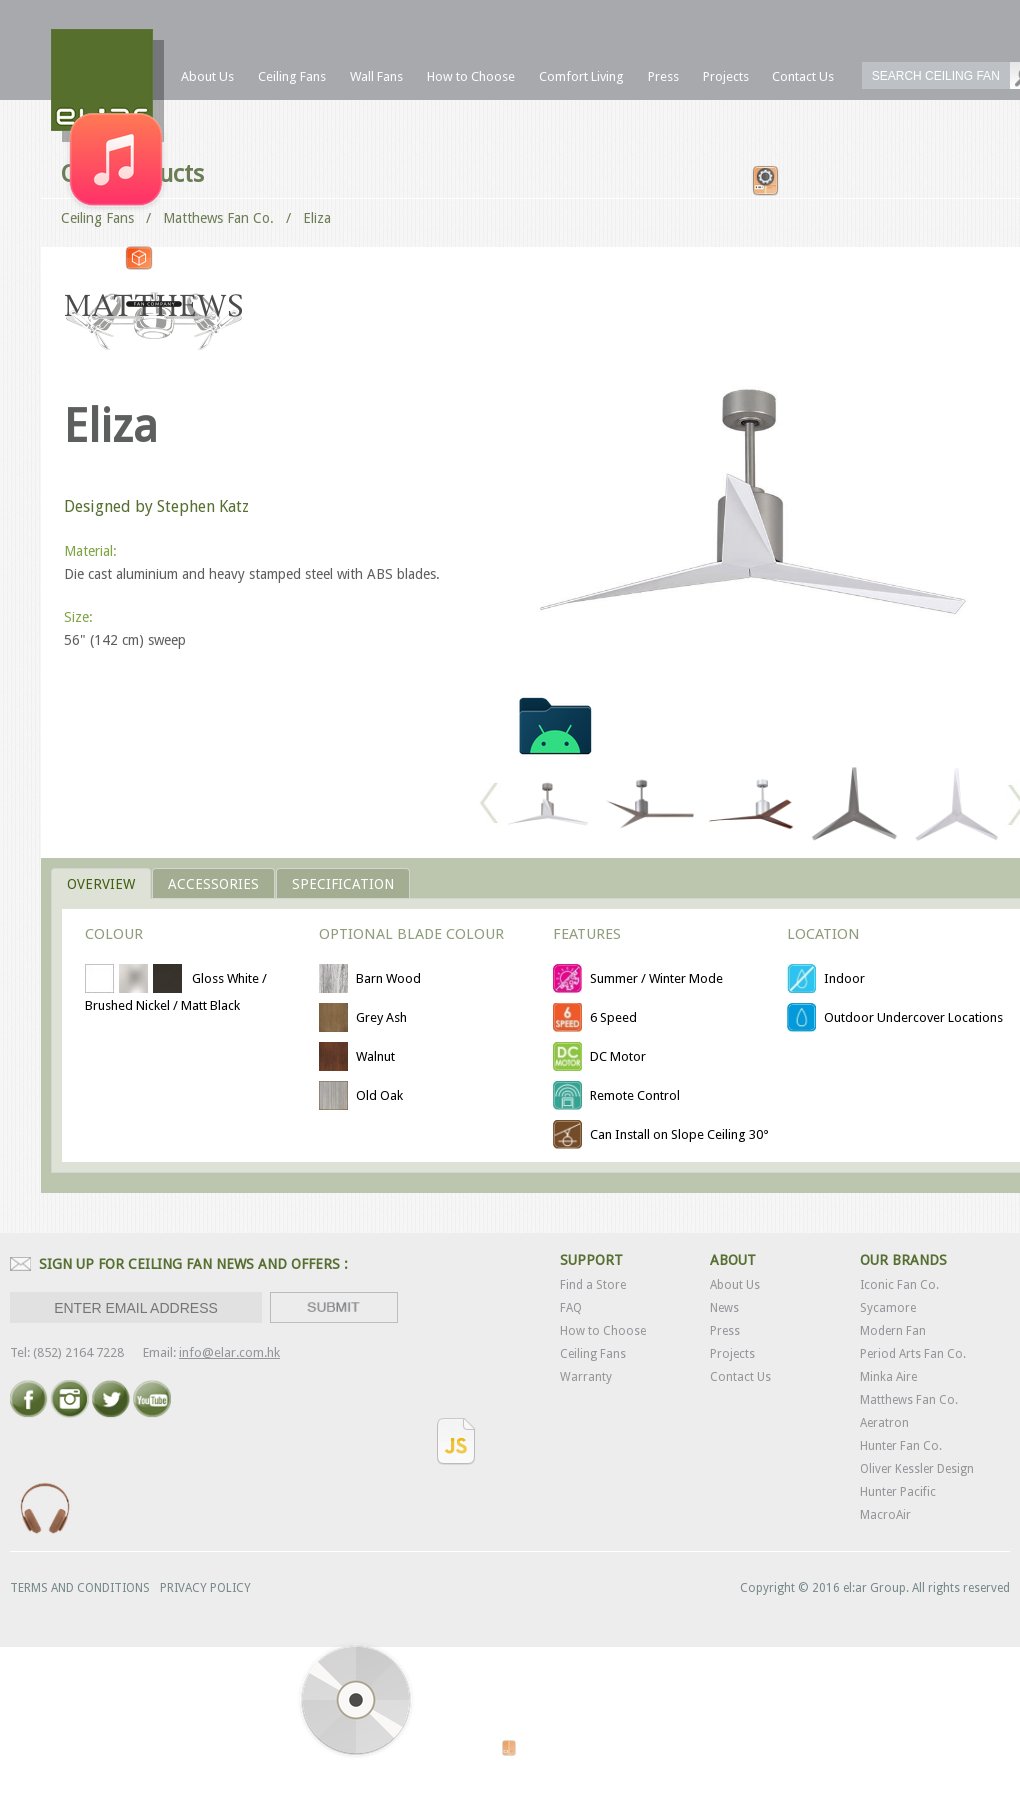 Image resolution: width=1020 pixels, height=1805 pixels. What do you see at coordinates (116, 161) in the screenshot?
I see `open multimedia or music app settings` at bounding box center [116, 161].